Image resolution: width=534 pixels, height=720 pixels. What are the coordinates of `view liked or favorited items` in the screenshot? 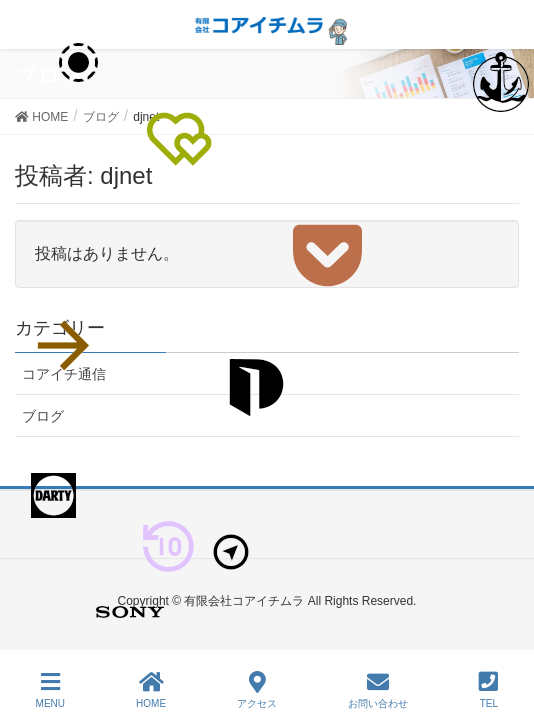 It's located at (178, 138).